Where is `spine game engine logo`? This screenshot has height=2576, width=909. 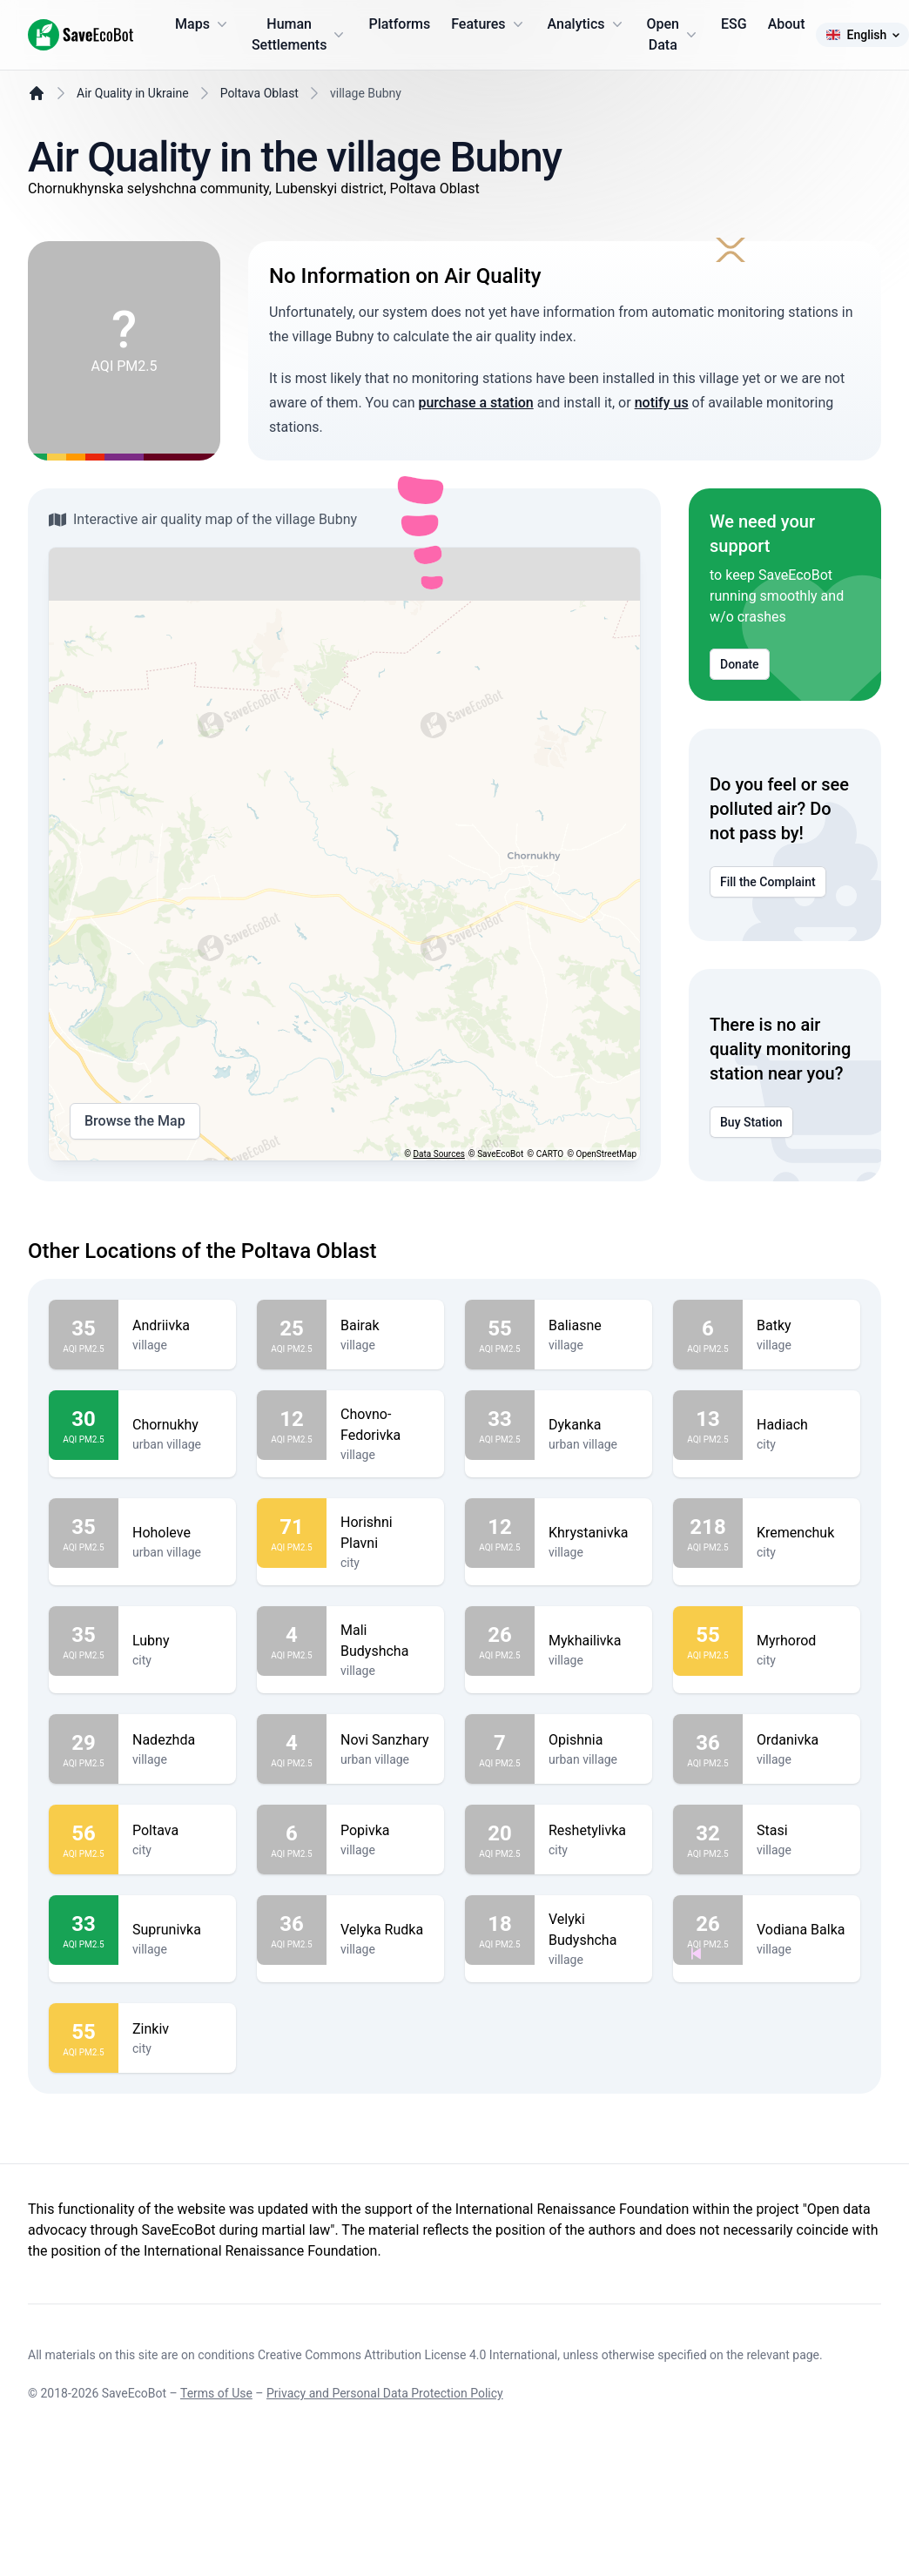
spine game engine logo is located at coordinates (421, 533).